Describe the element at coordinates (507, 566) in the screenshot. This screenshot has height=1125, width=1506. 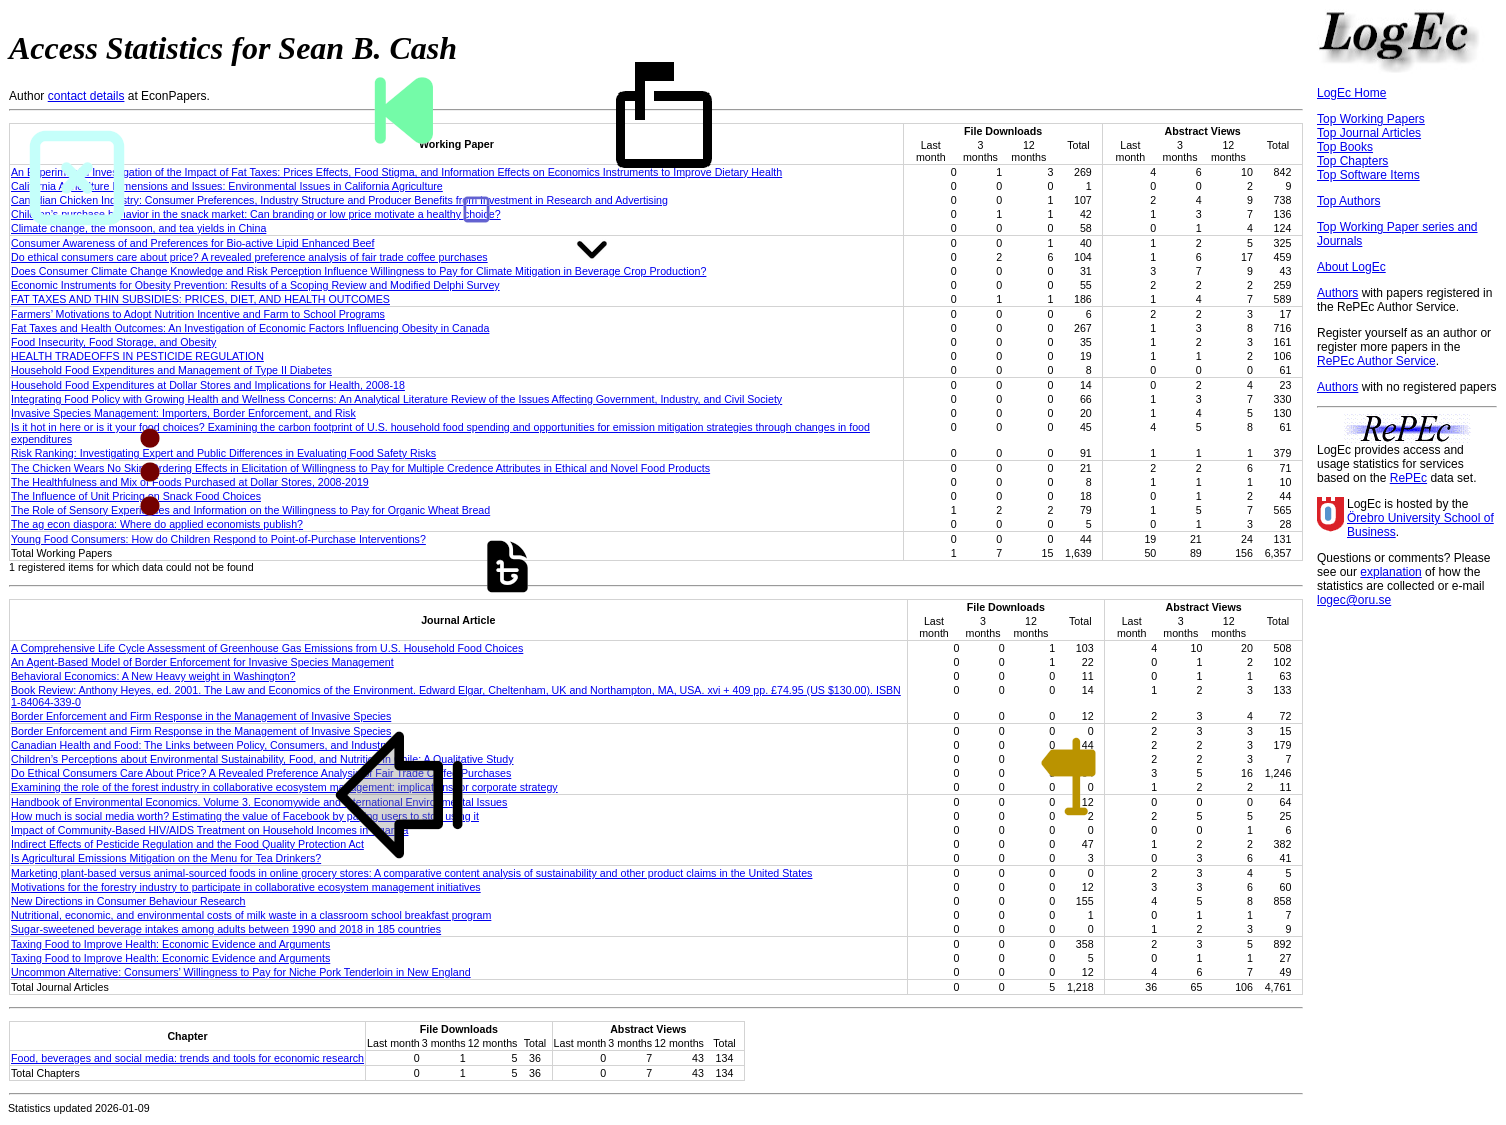
I see `view bangladeshi taka financial document` at that location.